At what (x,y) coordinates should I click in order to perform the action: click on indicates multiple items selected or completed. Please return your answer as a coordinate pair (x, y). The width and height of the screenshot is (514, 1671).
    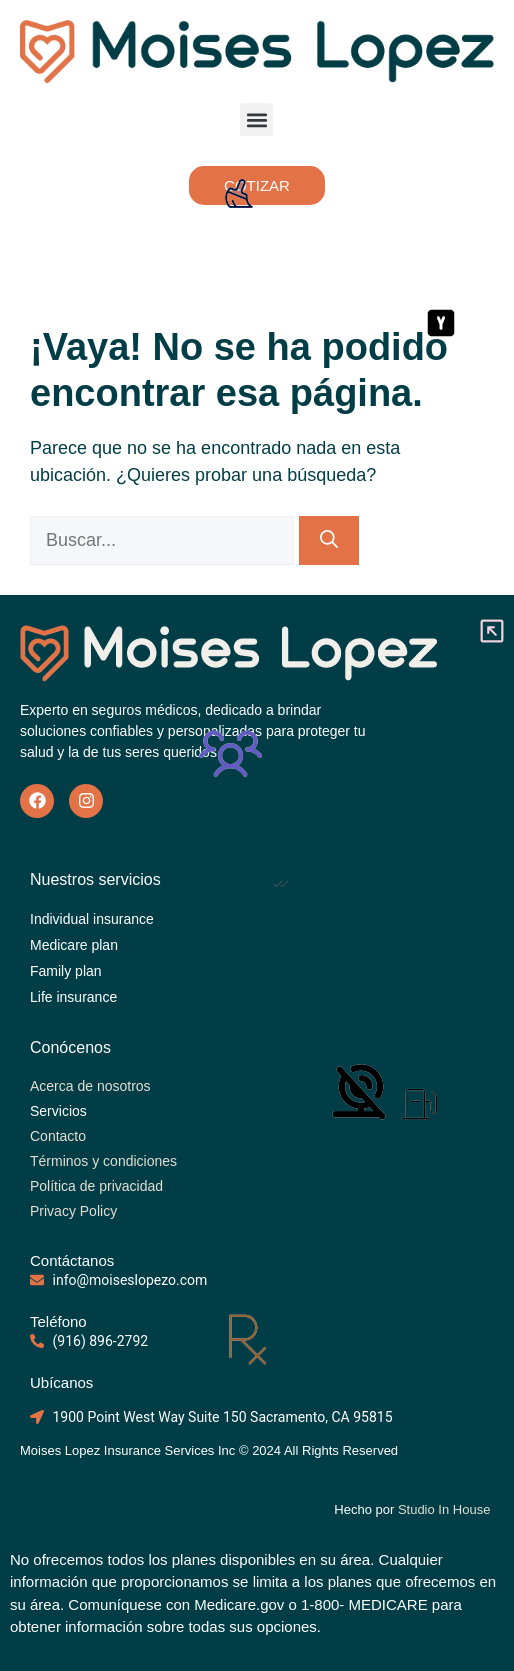
    Looking at the image, I should click on (281, 884).